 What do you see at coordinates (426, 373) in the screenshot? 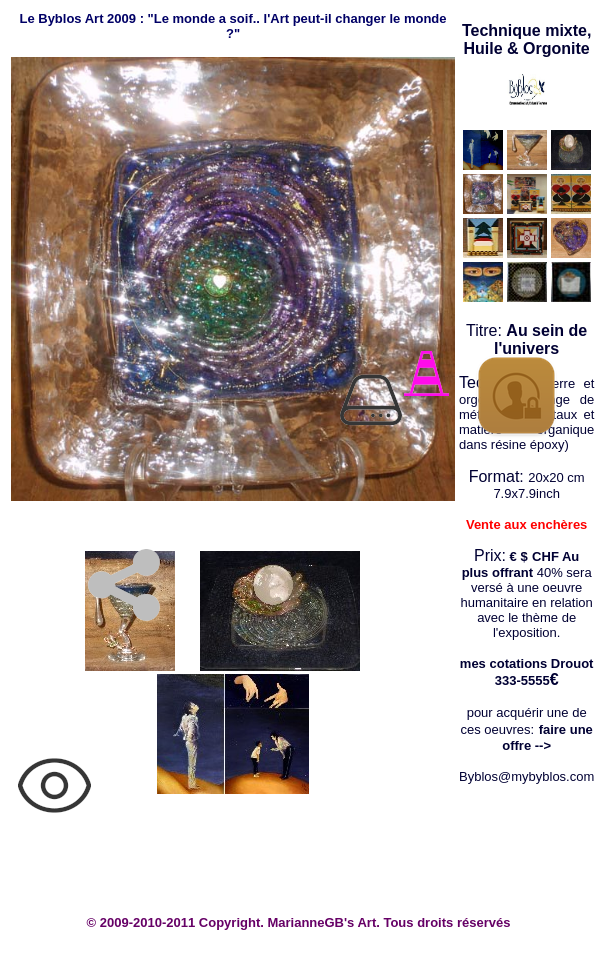
I see `open VLC media player` at bounding box center [426, 373].